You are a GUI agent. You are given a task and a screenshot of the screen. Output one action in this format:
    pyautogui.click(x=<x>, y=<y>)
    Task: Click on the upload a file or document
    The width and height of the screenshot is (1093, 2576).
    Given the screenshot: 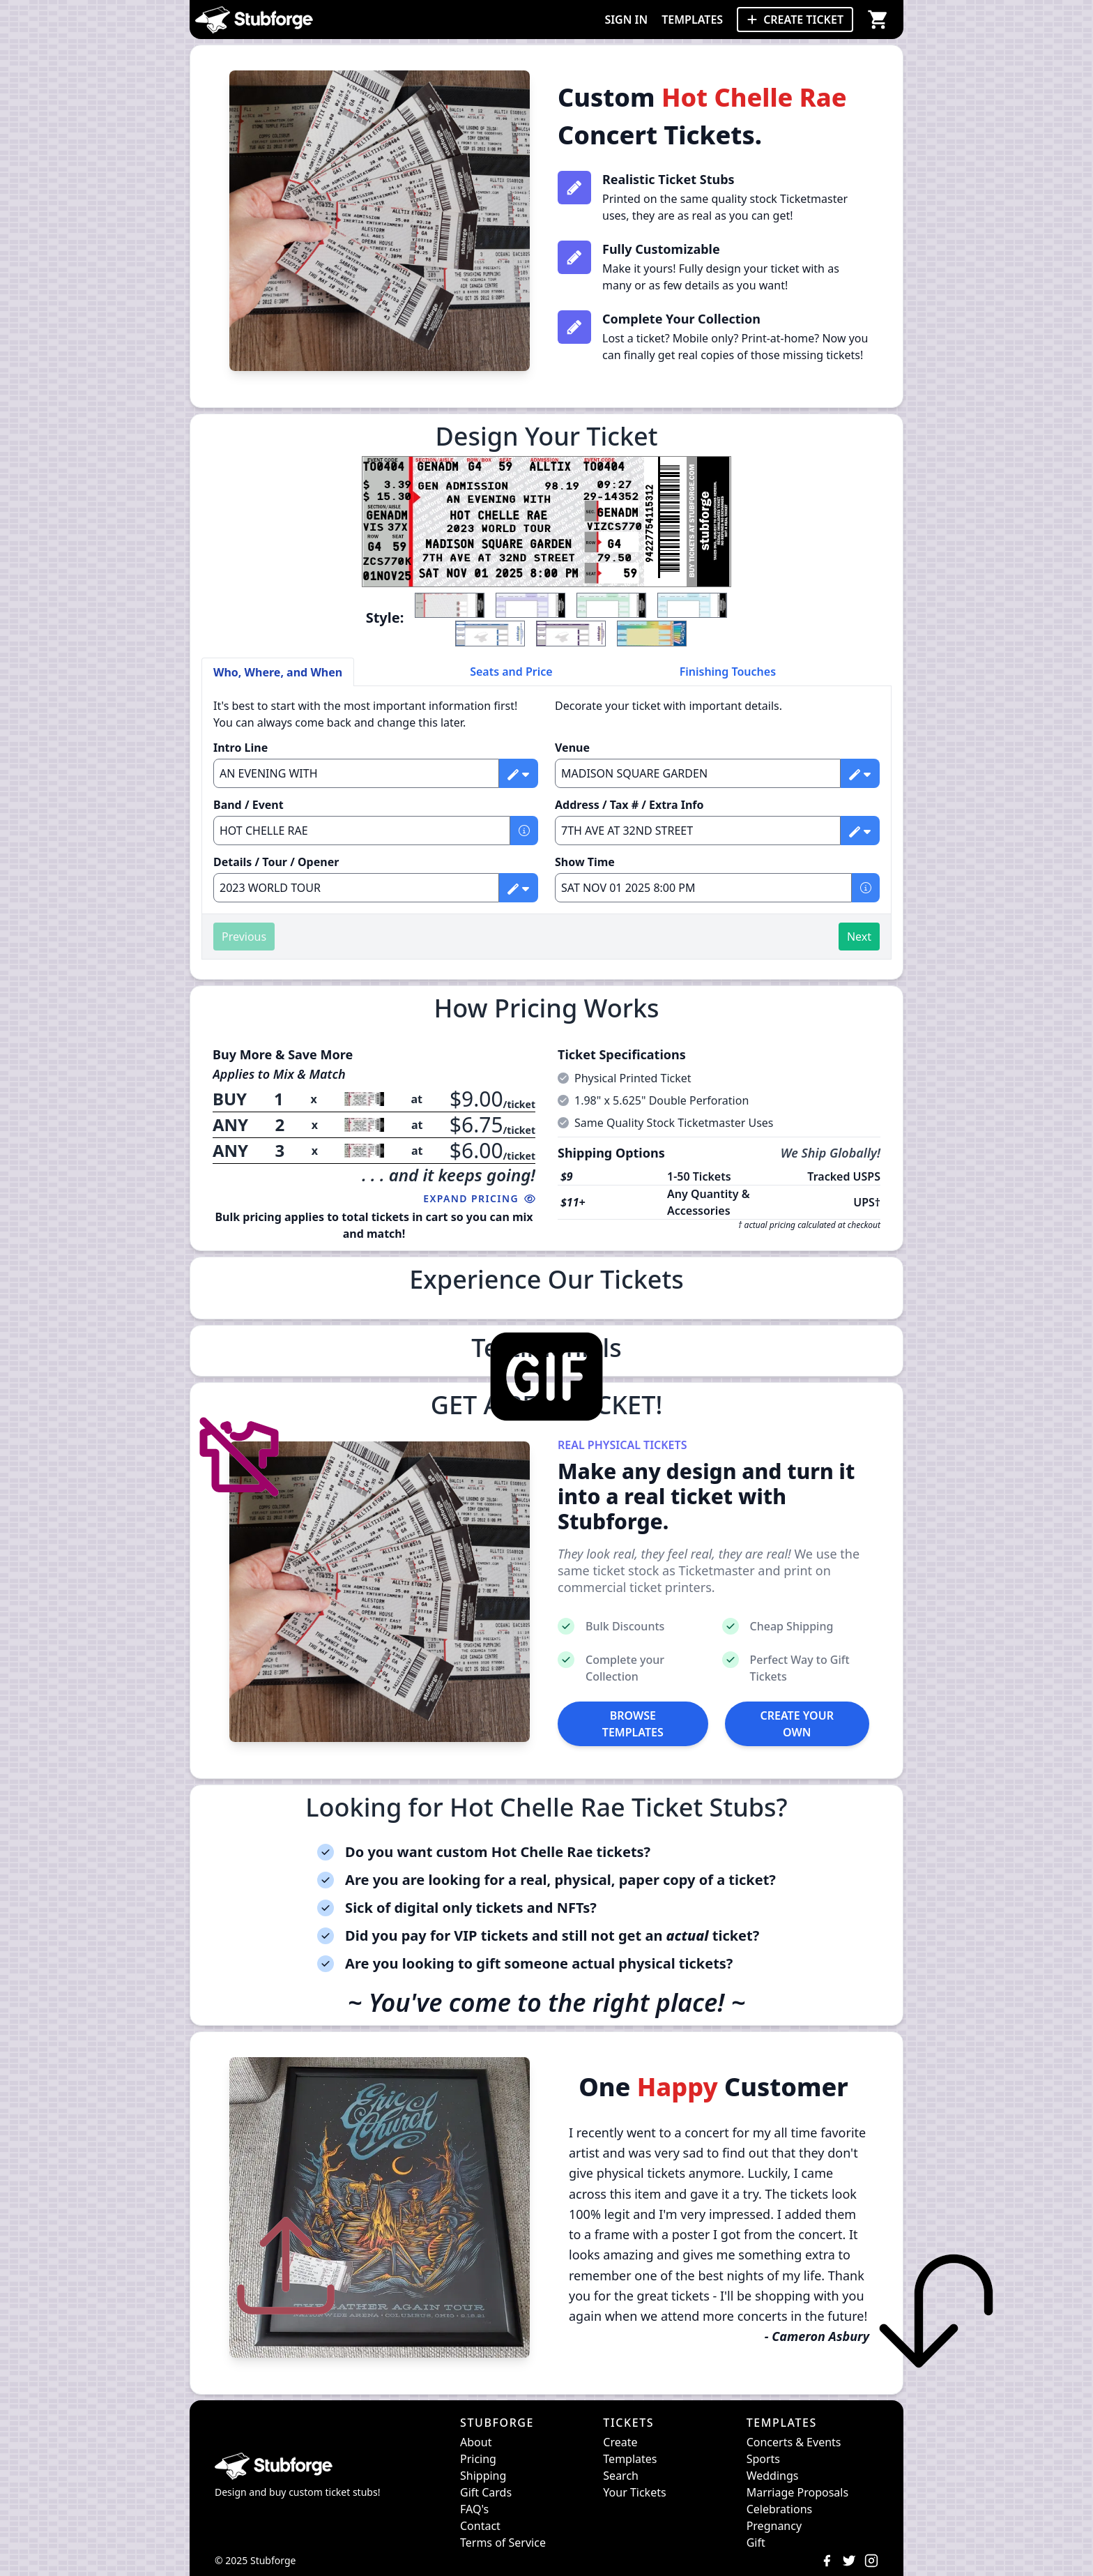 What is the action you would take?
    pyautogui.click(x=286, y=2266)
    